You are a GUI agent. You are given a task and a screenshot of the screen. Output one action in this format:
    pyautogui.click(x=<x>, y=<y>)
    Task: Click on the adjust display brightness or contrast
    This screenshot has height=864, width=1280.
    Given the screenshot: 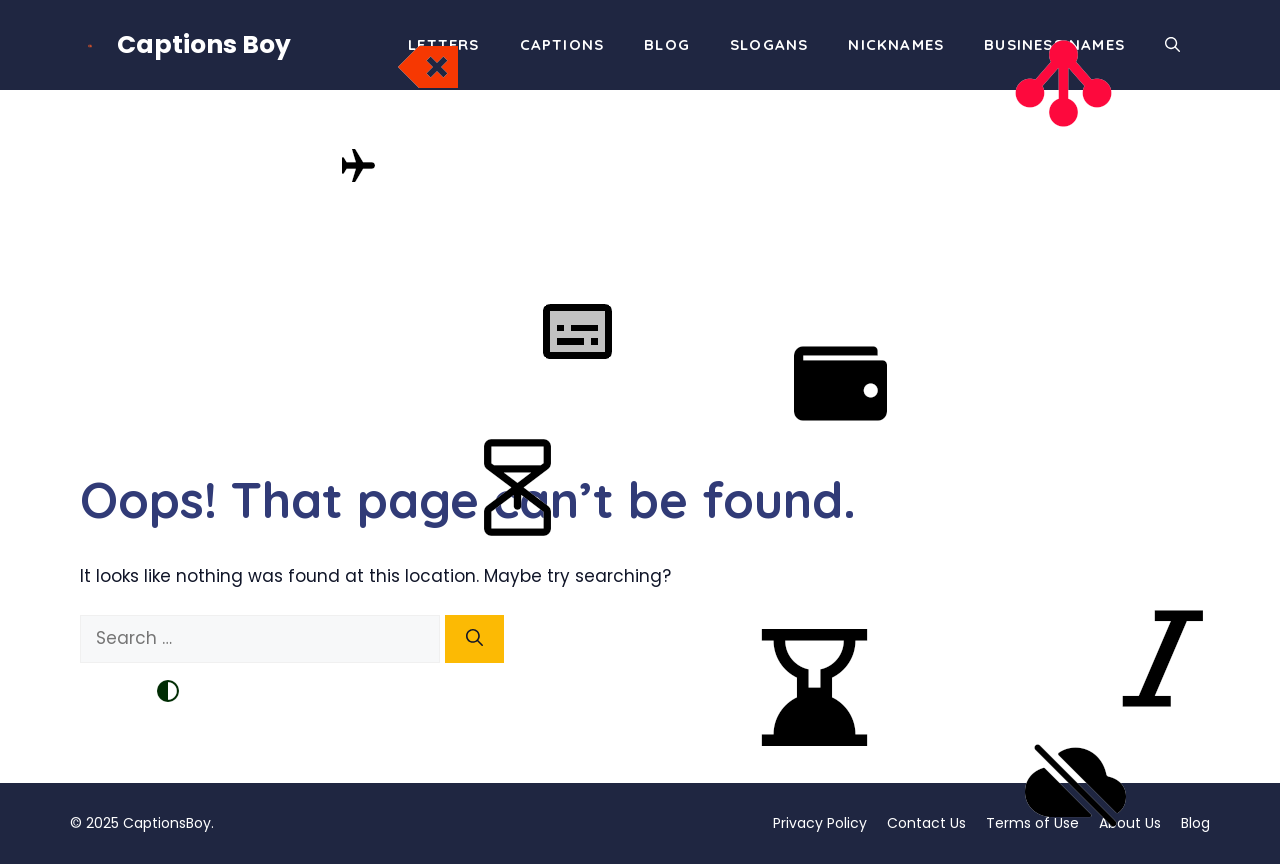 What is the action you would take?
    pyautogui.click(x=168, y=691)
    